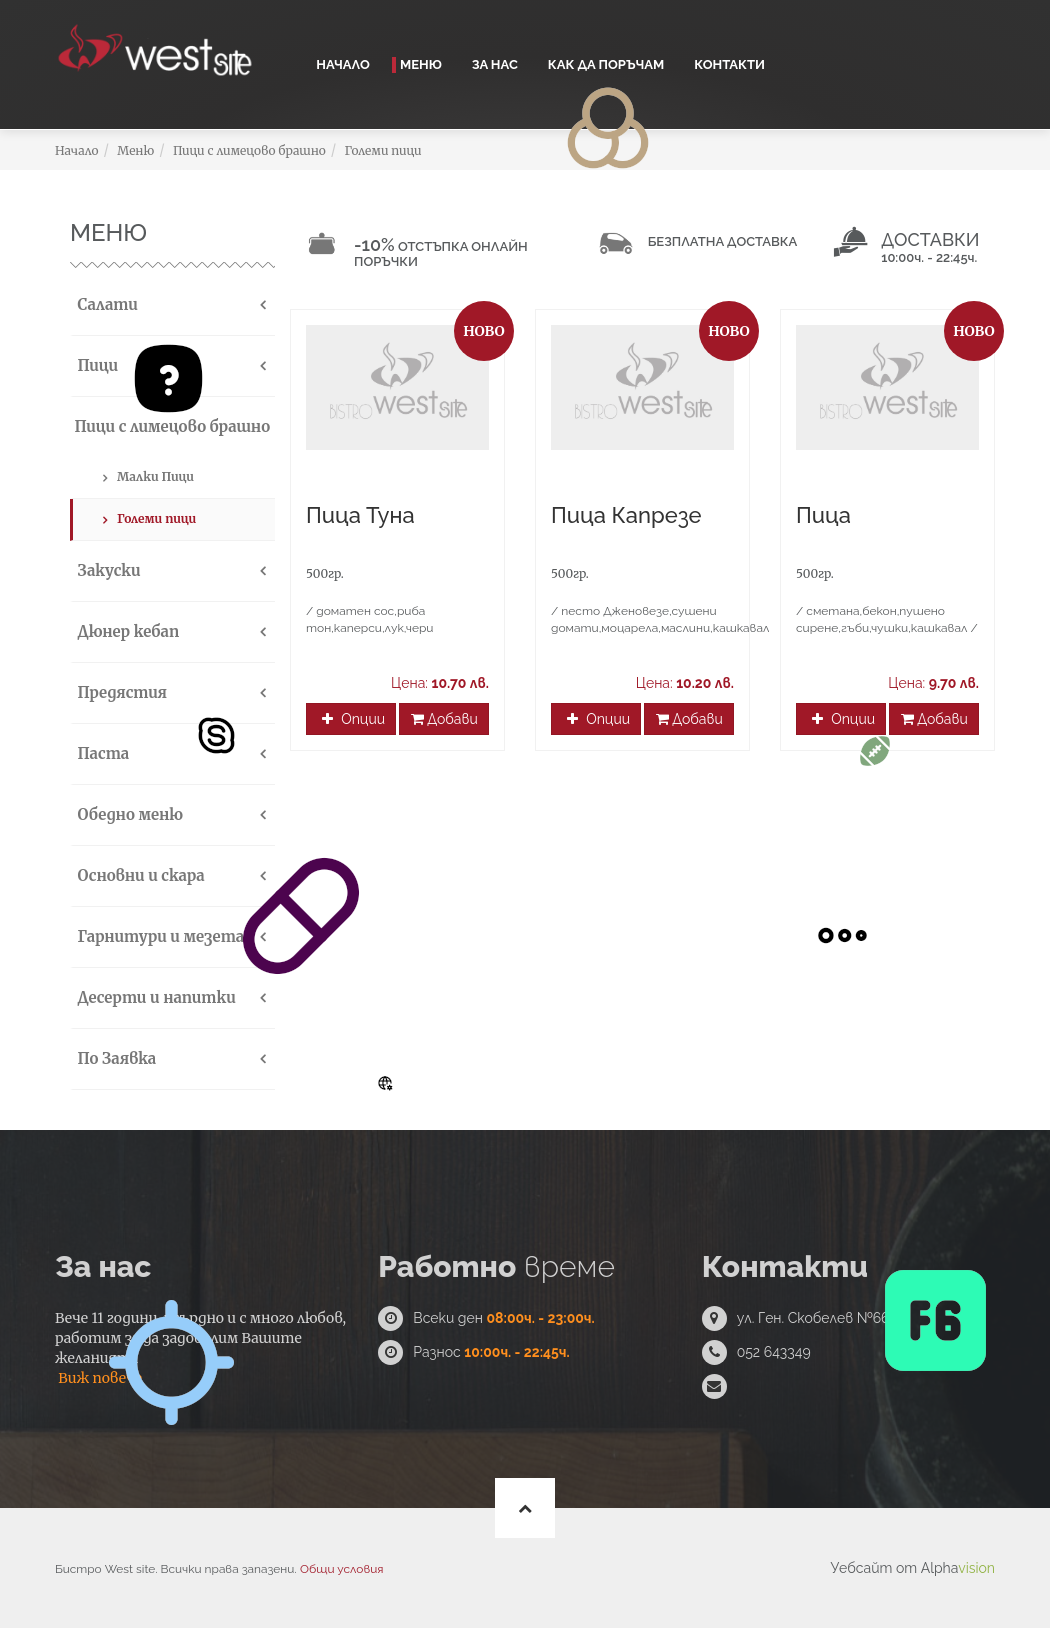 The image size is (1050, 1628). What do you see at coordinates (171, 1362) in the screenshot?
I see `access current location` at bounding box center [171, 1362].